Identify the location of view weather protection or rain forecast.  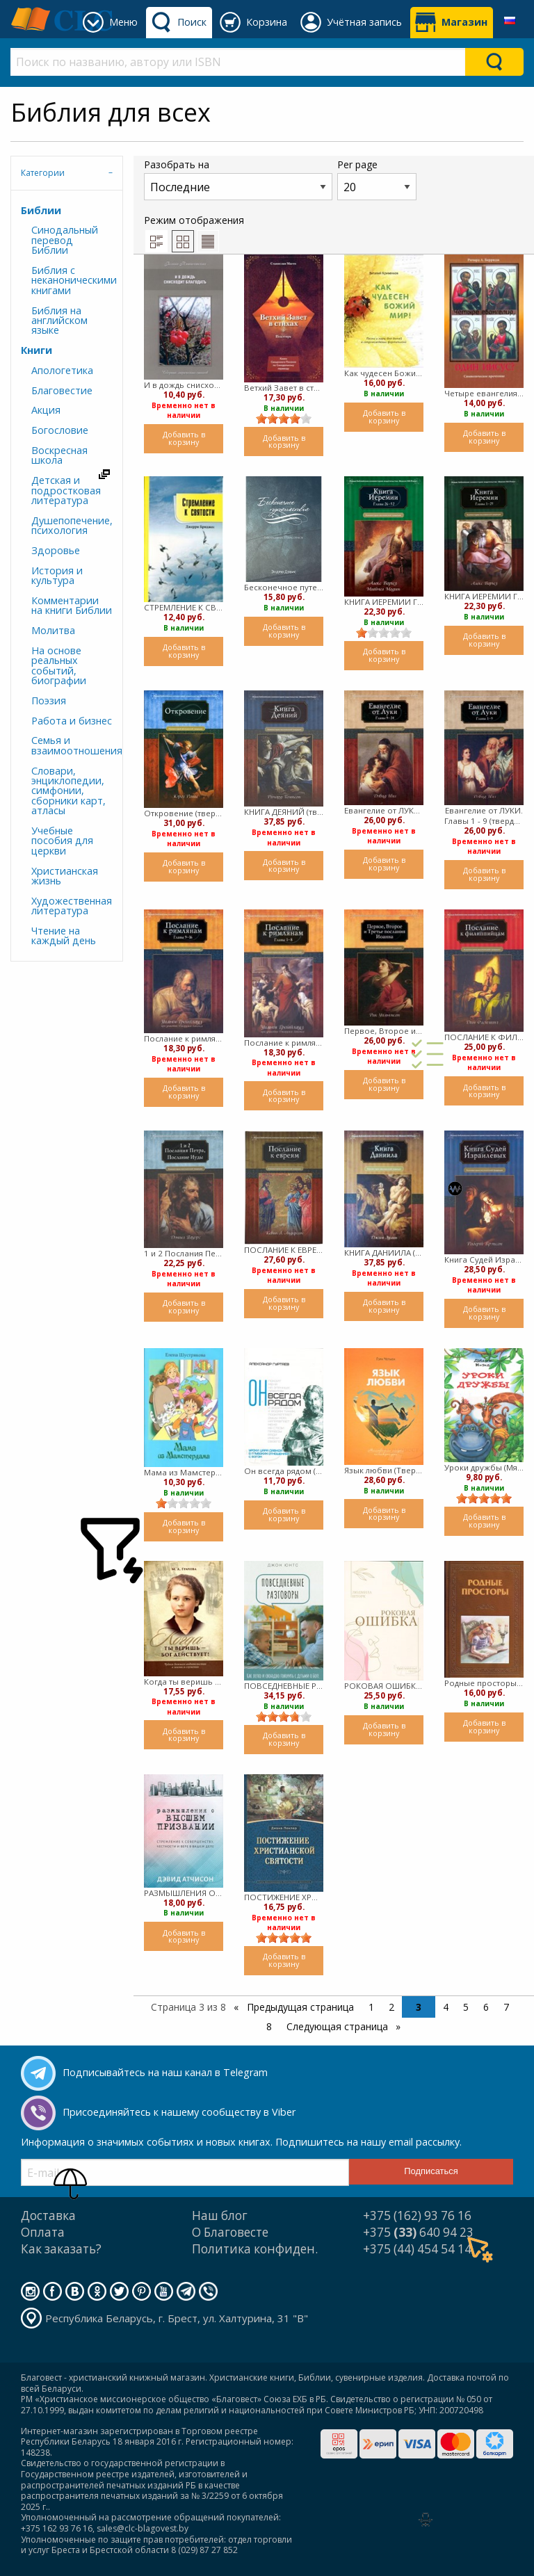
(70, 2184).